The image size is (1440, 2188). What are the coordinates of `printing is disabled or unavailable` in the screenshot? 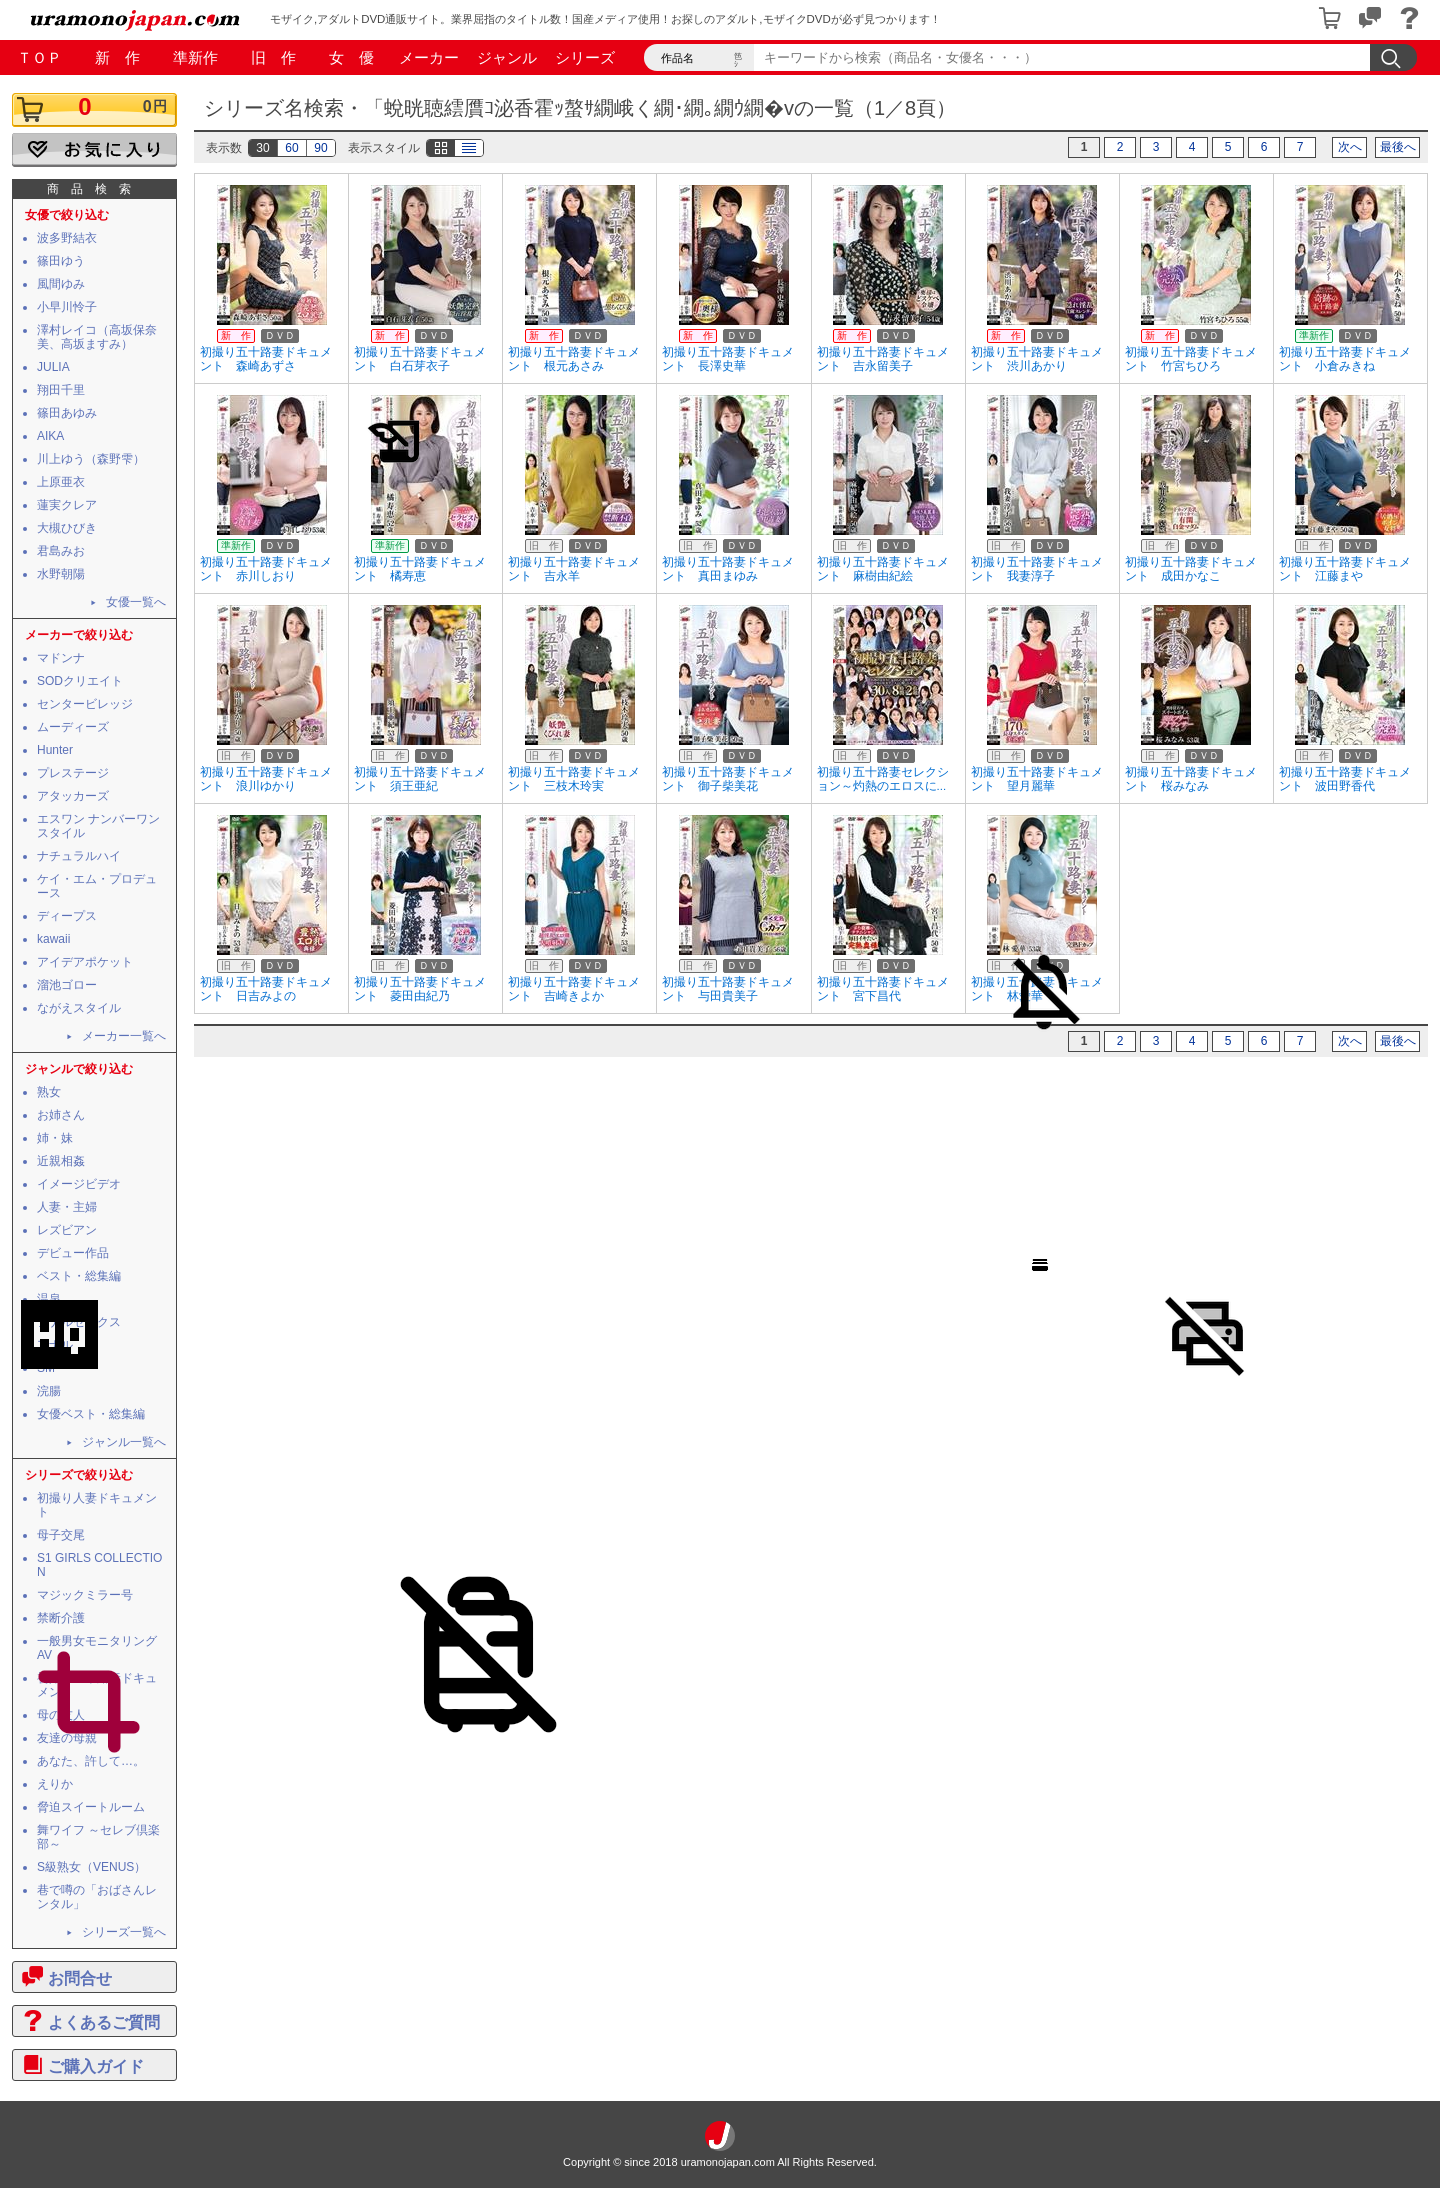 It's located at (1207, 1333).